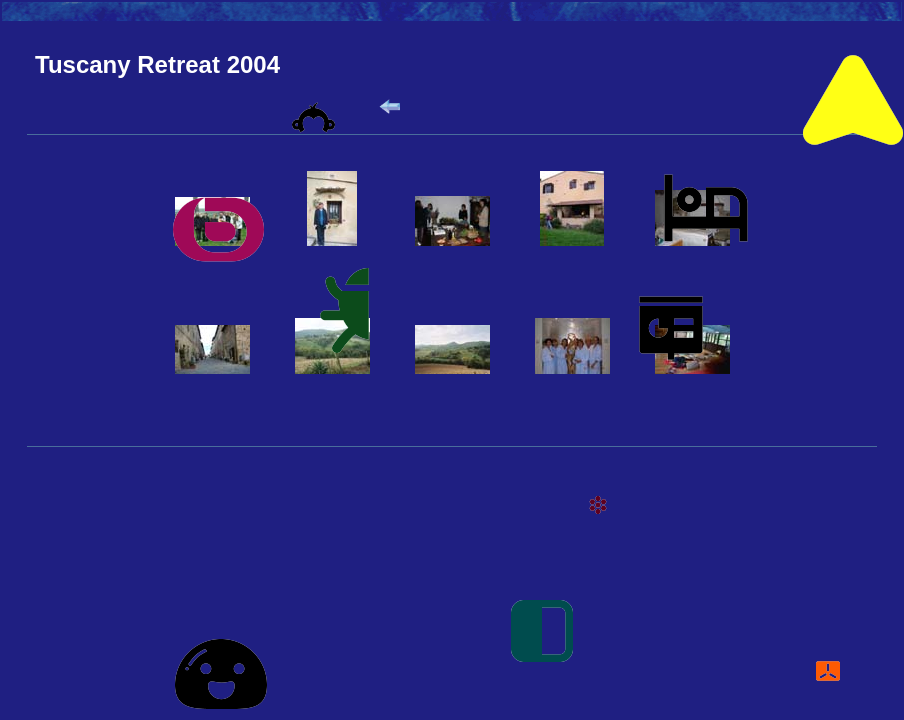 This screenshot has width=904, height=720. Describe the element at coordinates (706, 208) in the screenshot. I see `find nearby hotels or accommodations` at that location.